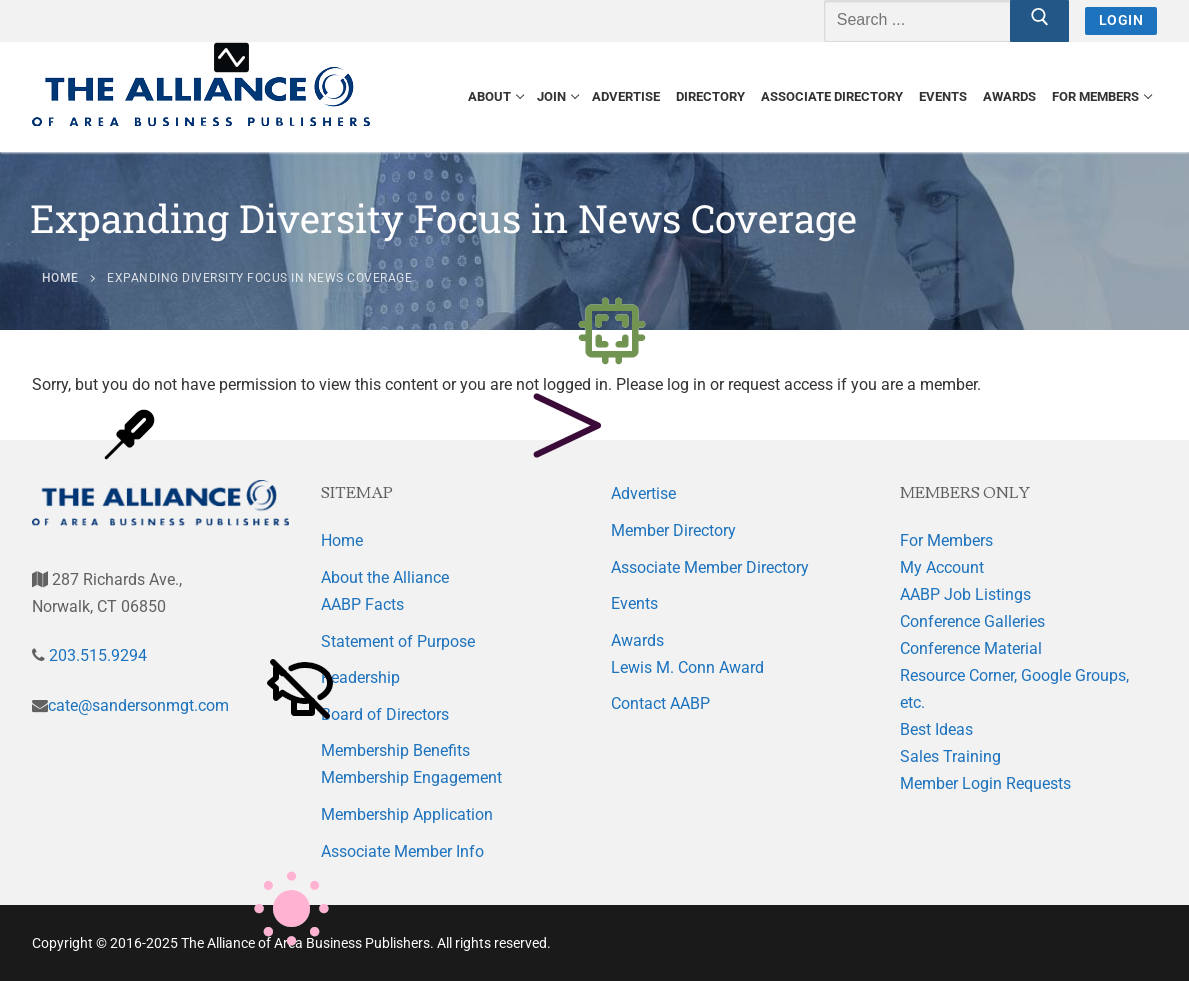  What do you see at coordinates (300, 689) in the screenshot?
I see `disable airship or blimp tracking` at bounding box center [300, 689].